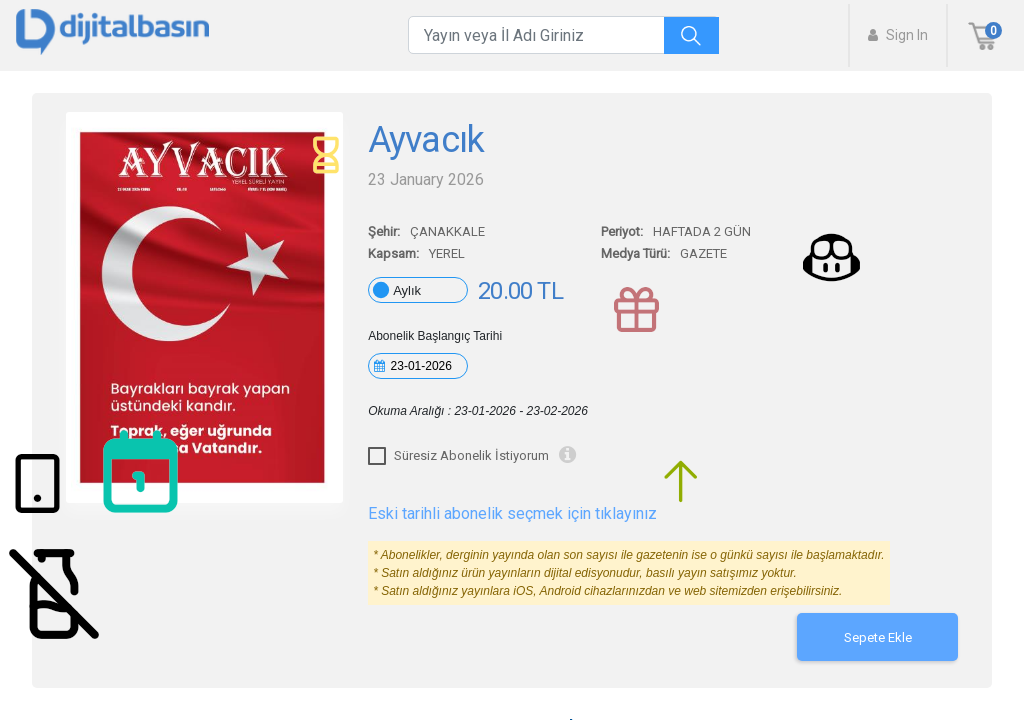 The height and width of the screenshot is (720, 1024). Describe the element at coordinates (37, 483) in the screenshot. I see `switch to mobile view` at that location.